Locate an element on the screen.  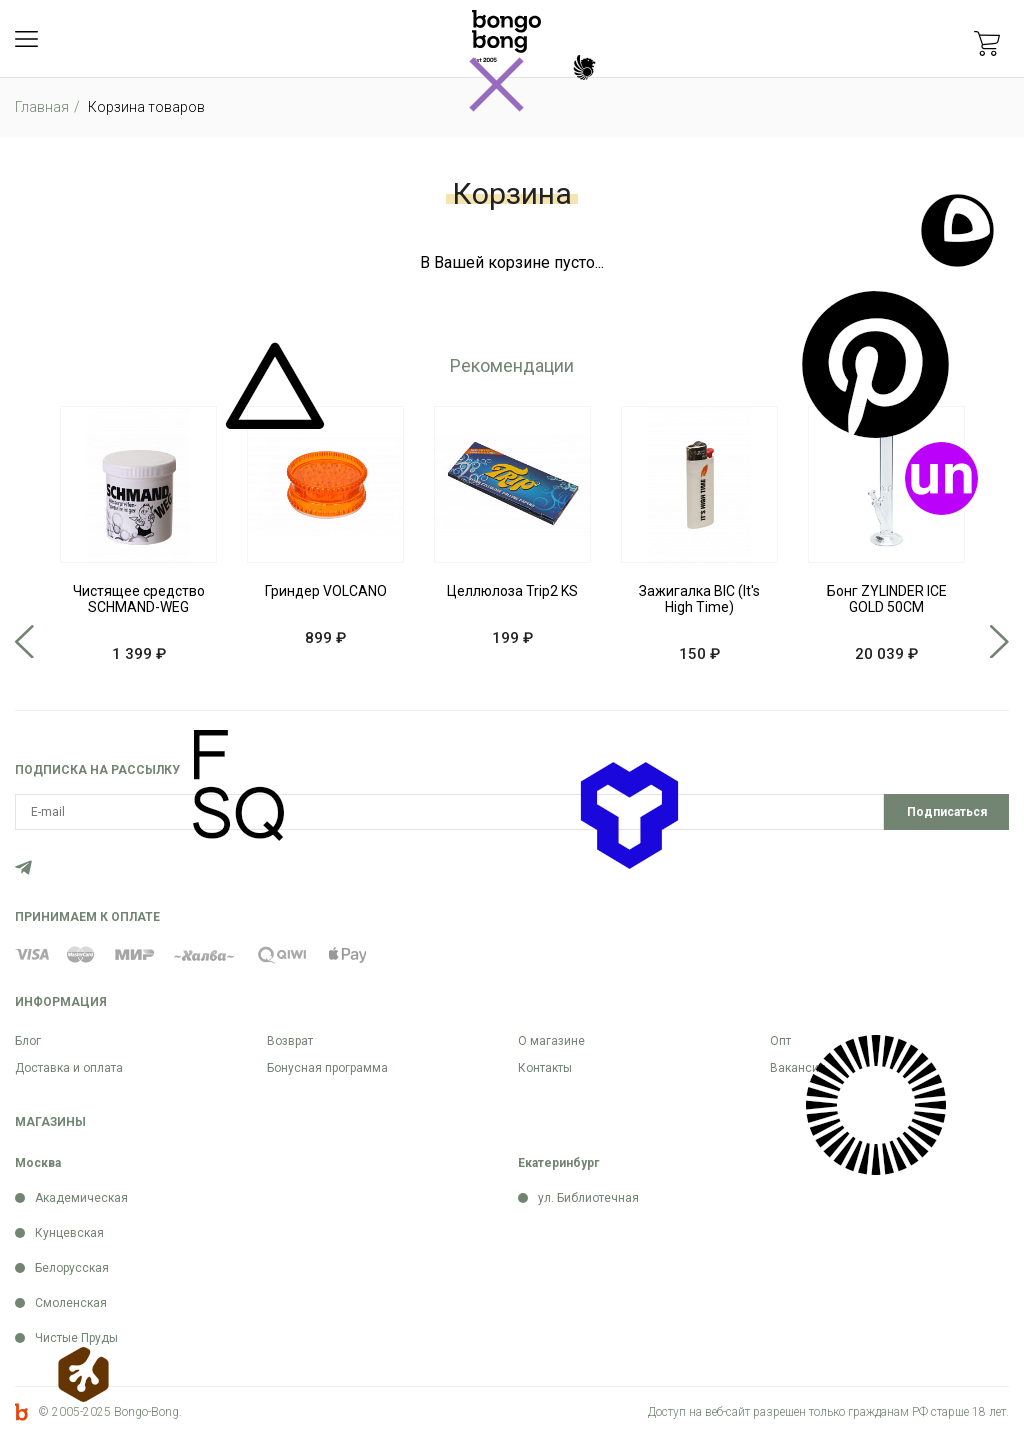
open Pinterest app is located at coordinates (875, 364).